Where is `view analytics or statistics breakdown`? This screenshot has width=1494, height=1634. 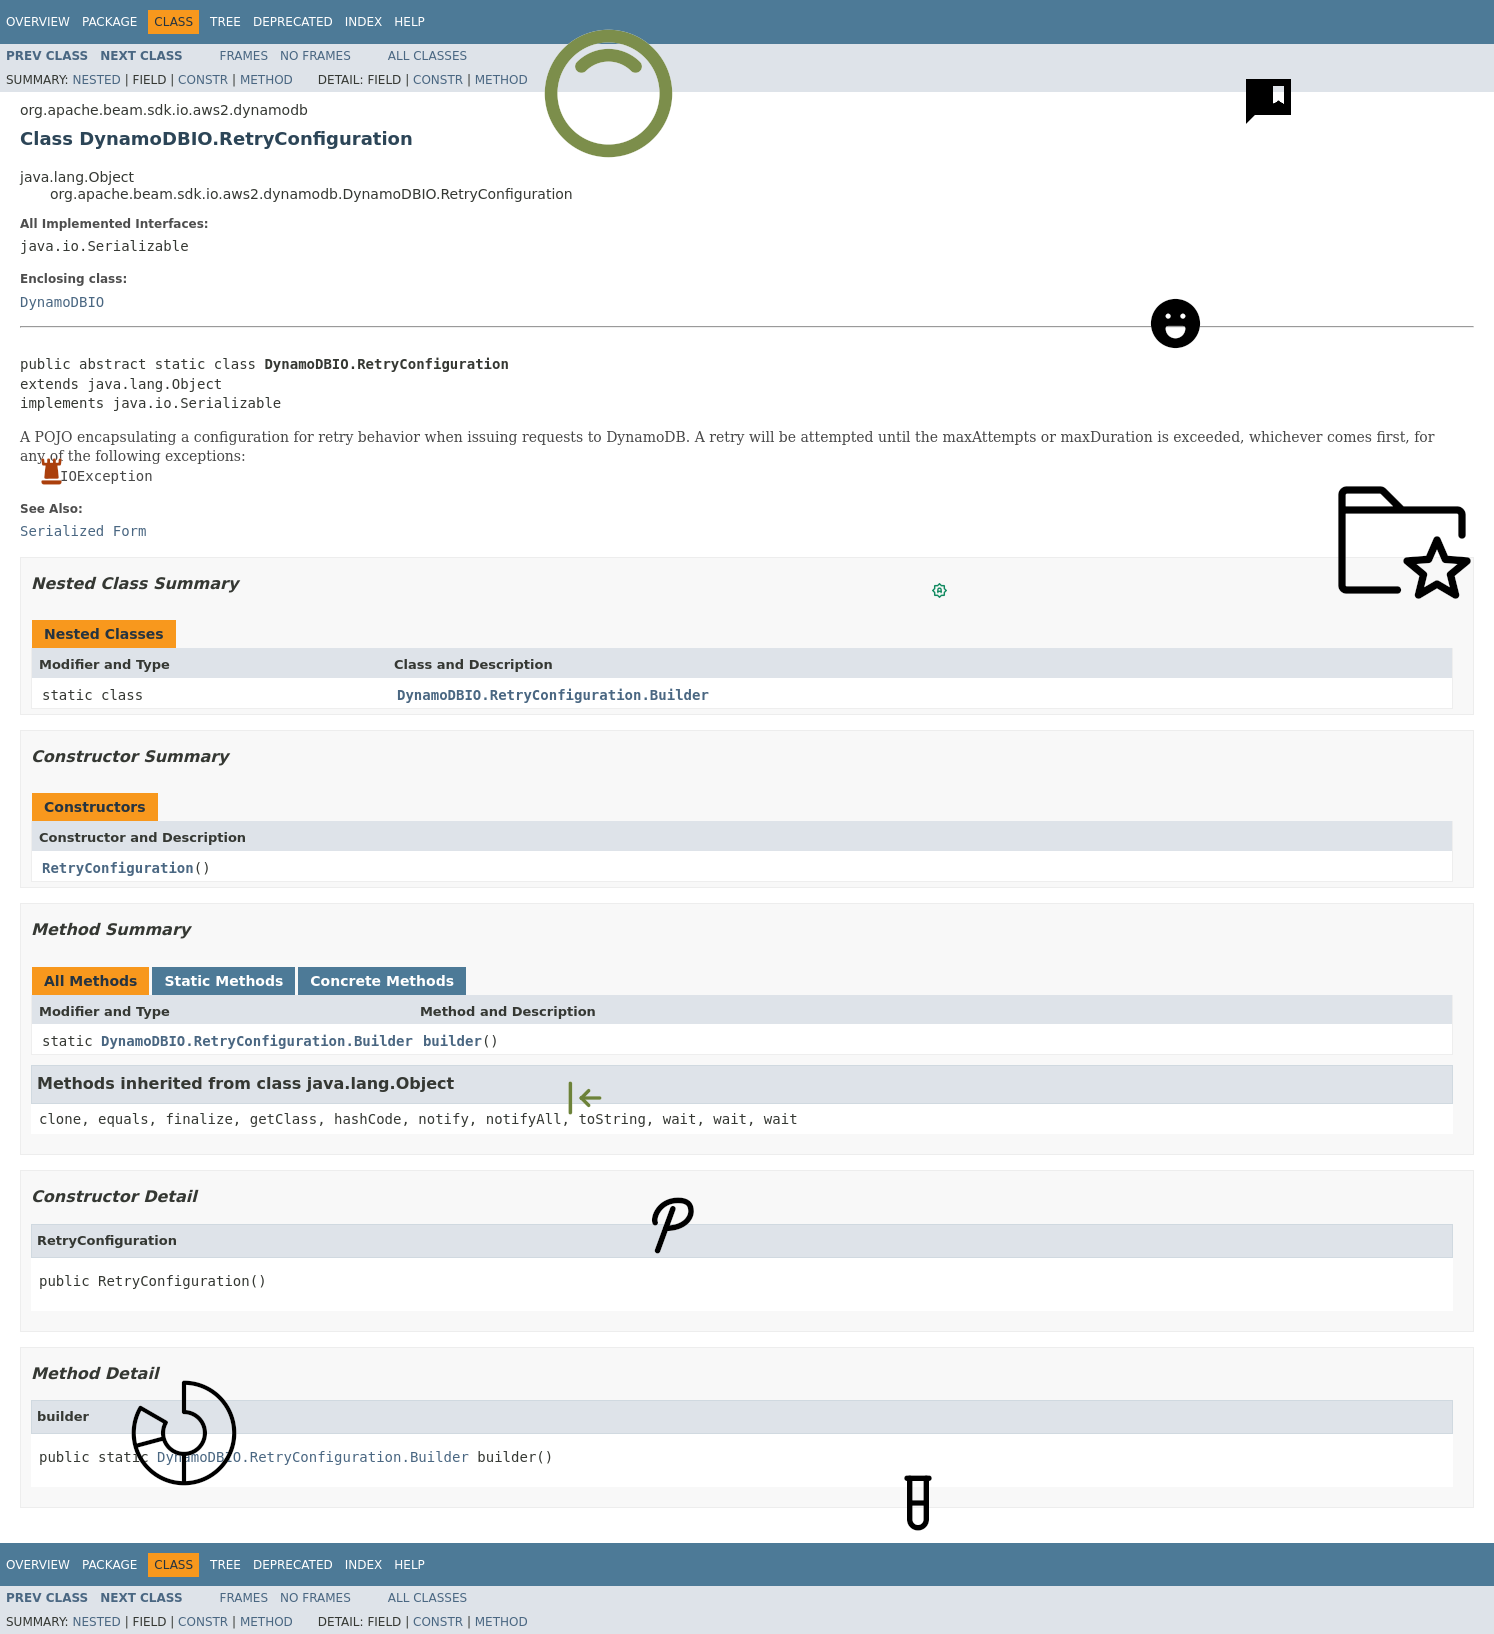 view analytics or statistics breakdown is located at coordinates (184, 1433).